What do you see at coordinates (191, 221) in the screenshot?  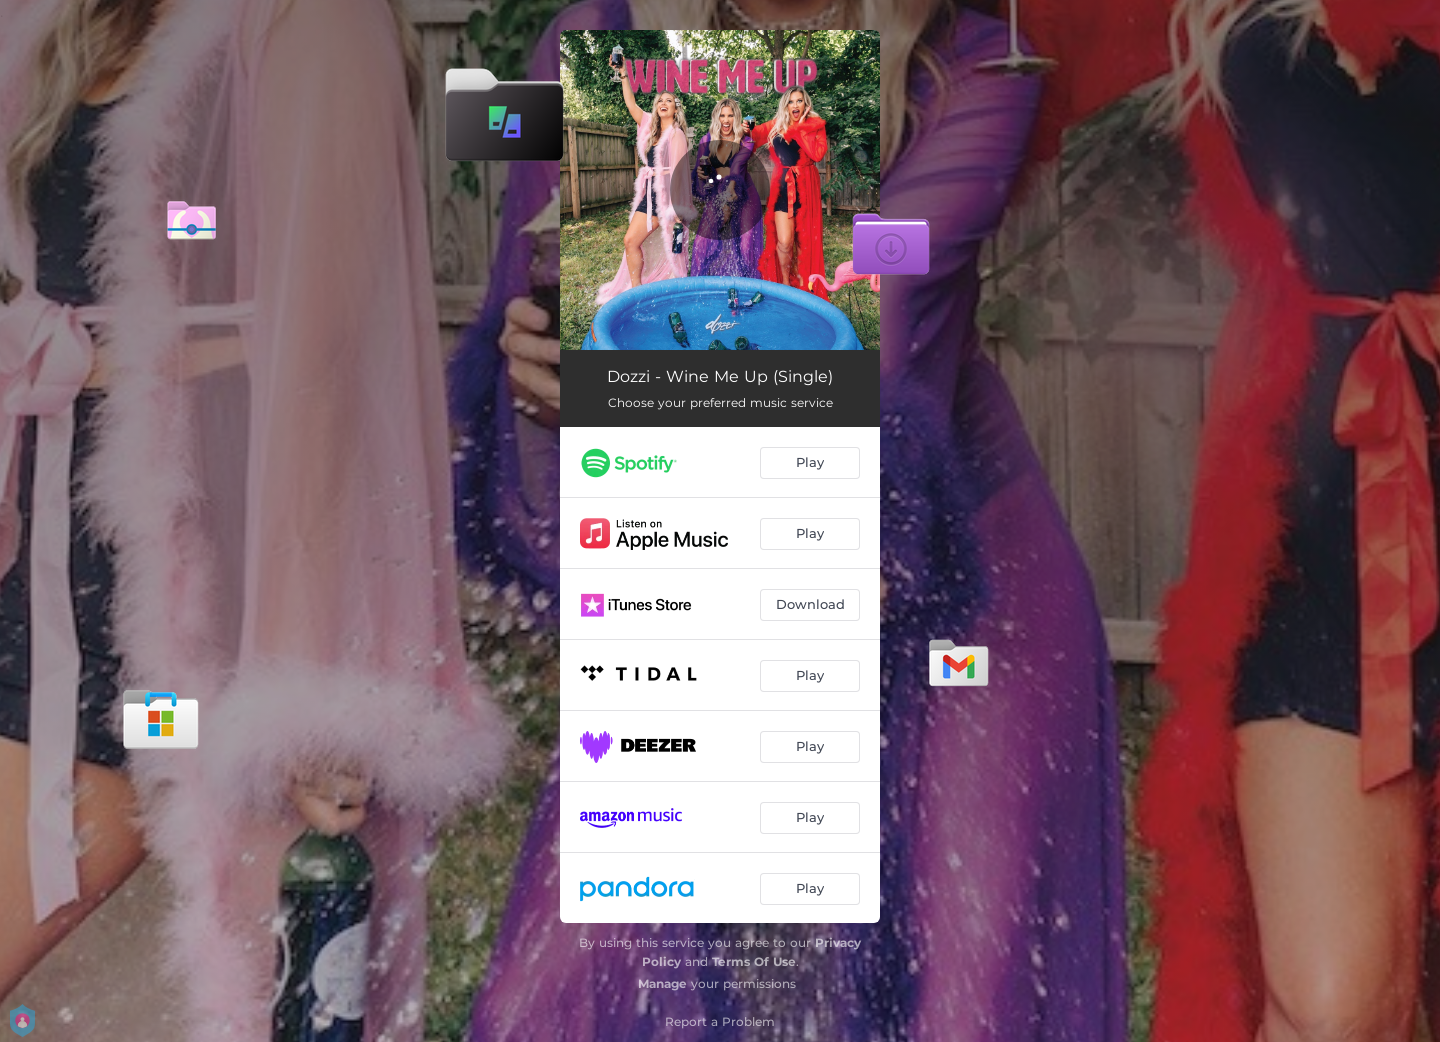 I see `open folder containing pokémon heal ball items or games` at bounding box center [191, 221].